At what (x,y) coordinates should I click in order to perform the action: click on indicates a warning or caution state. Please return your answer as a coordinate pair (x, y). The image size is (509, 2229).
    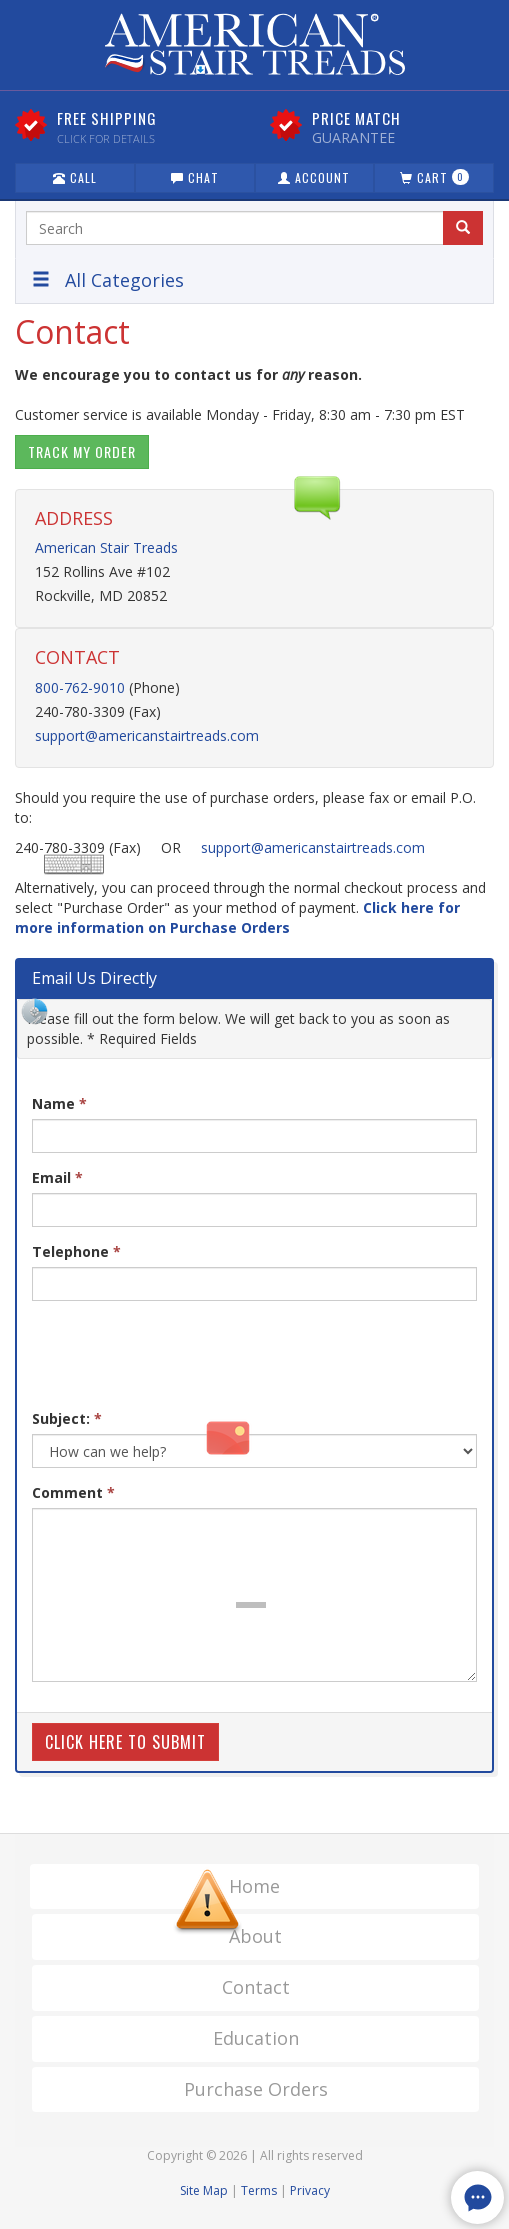
    Looking at the image, I should click on (207, 1901).